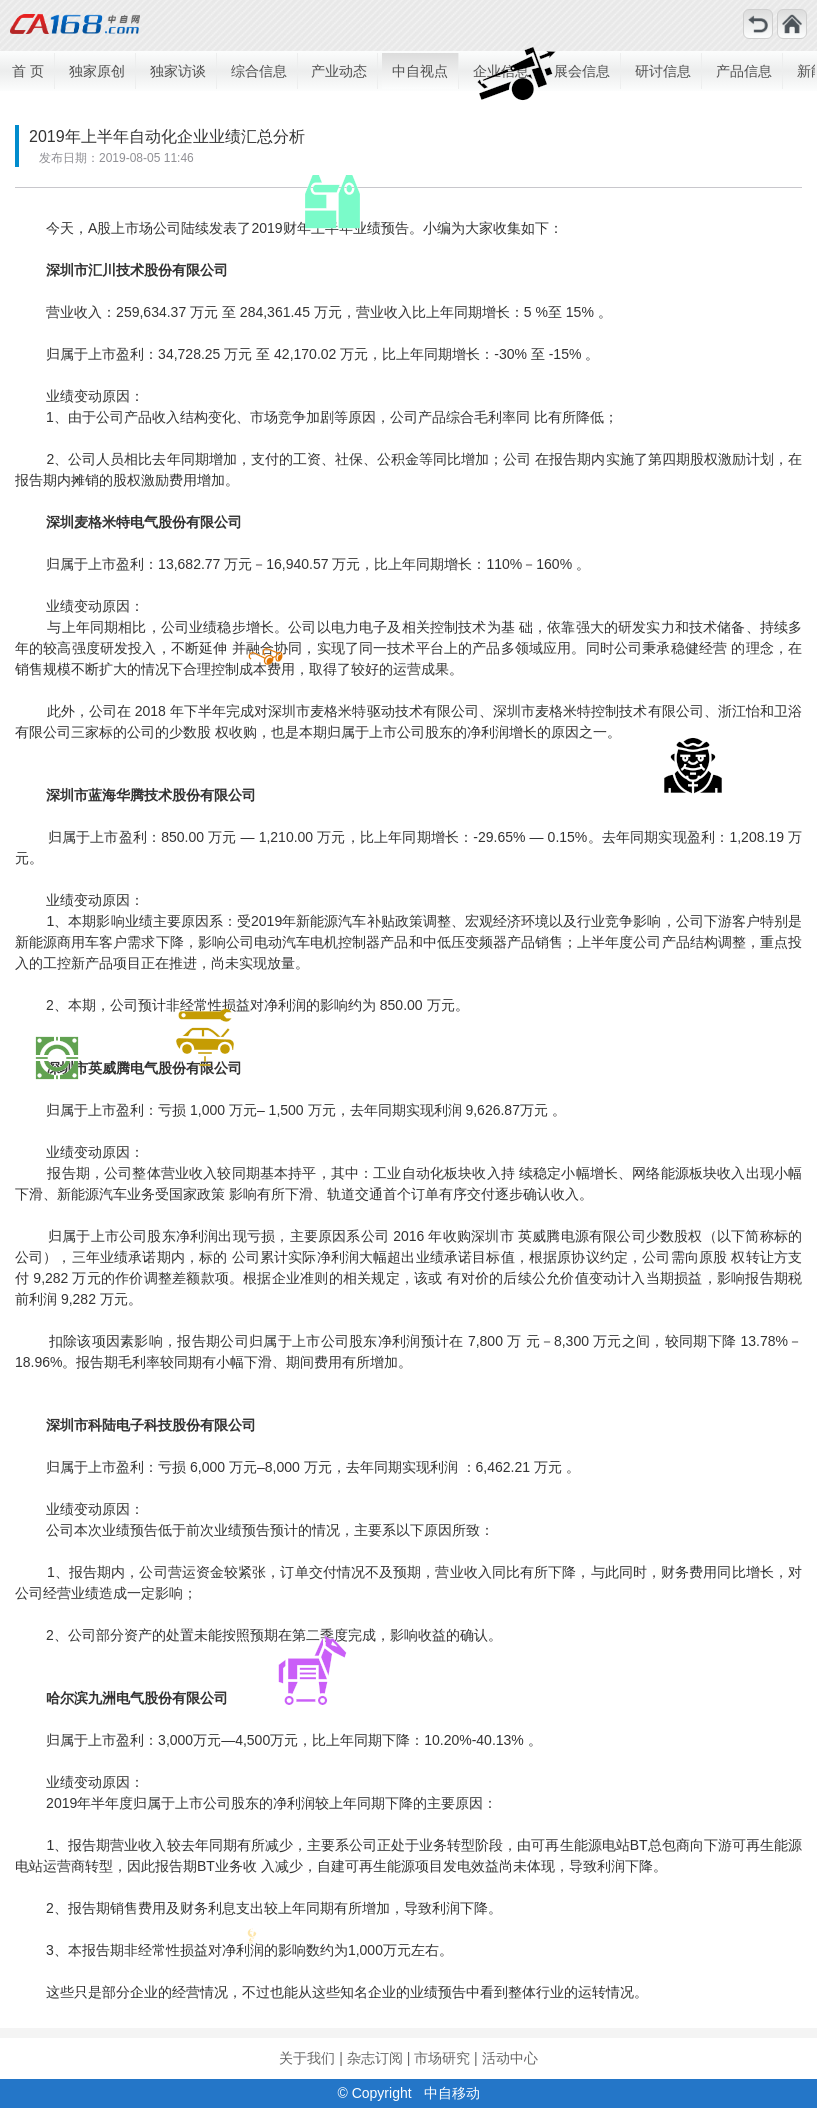  I want to click on ballista siege weapon icon for strategy game, so click(516, 73).